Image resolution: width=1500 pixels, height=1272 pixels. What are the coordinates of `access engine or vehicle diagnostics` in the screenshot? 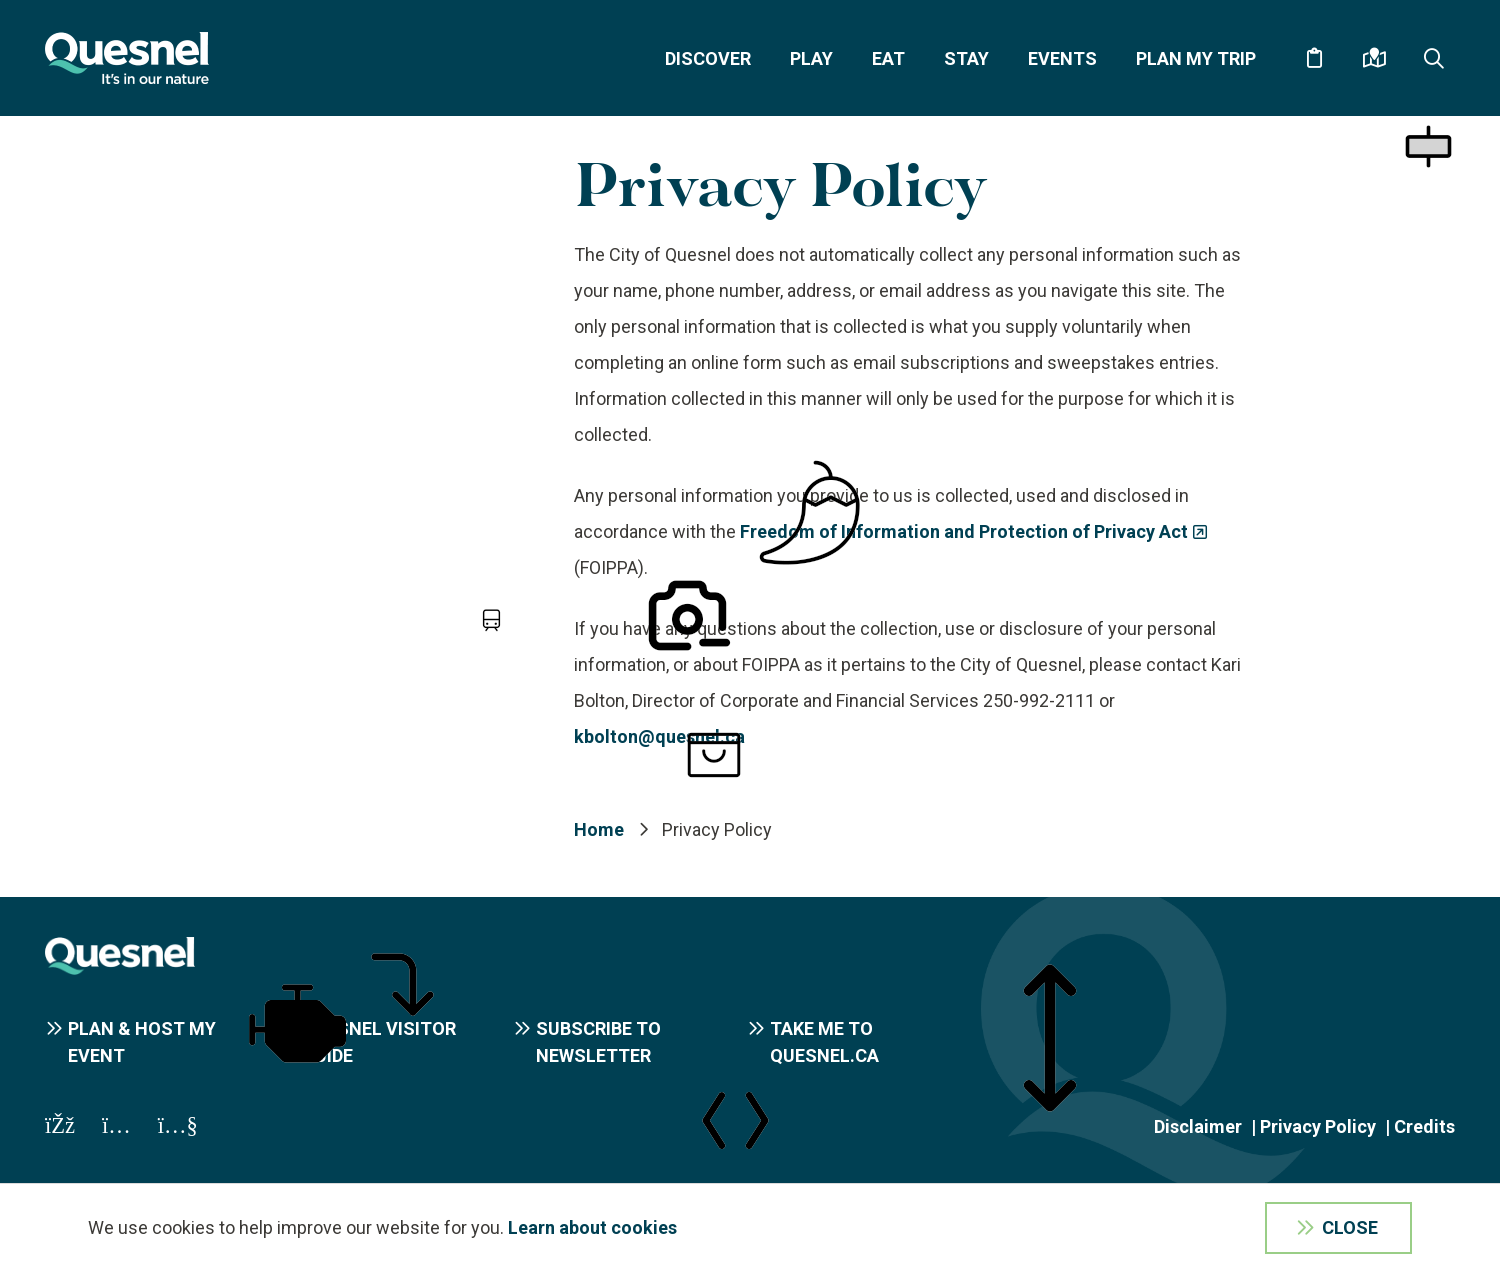 It's located at (296, 1025).